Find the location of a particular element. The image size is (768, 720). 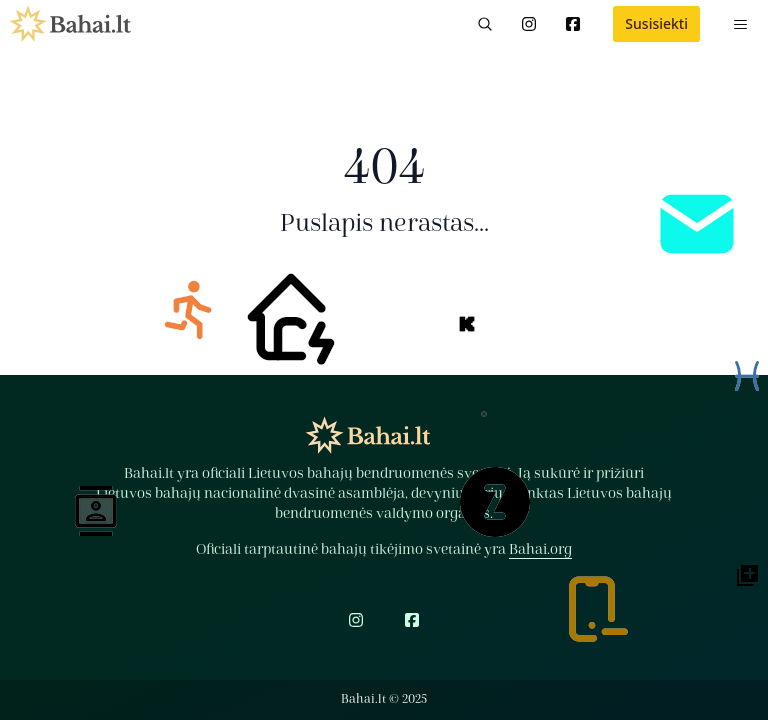

remove a mobile device from your account is located at coordinates (592, 609).